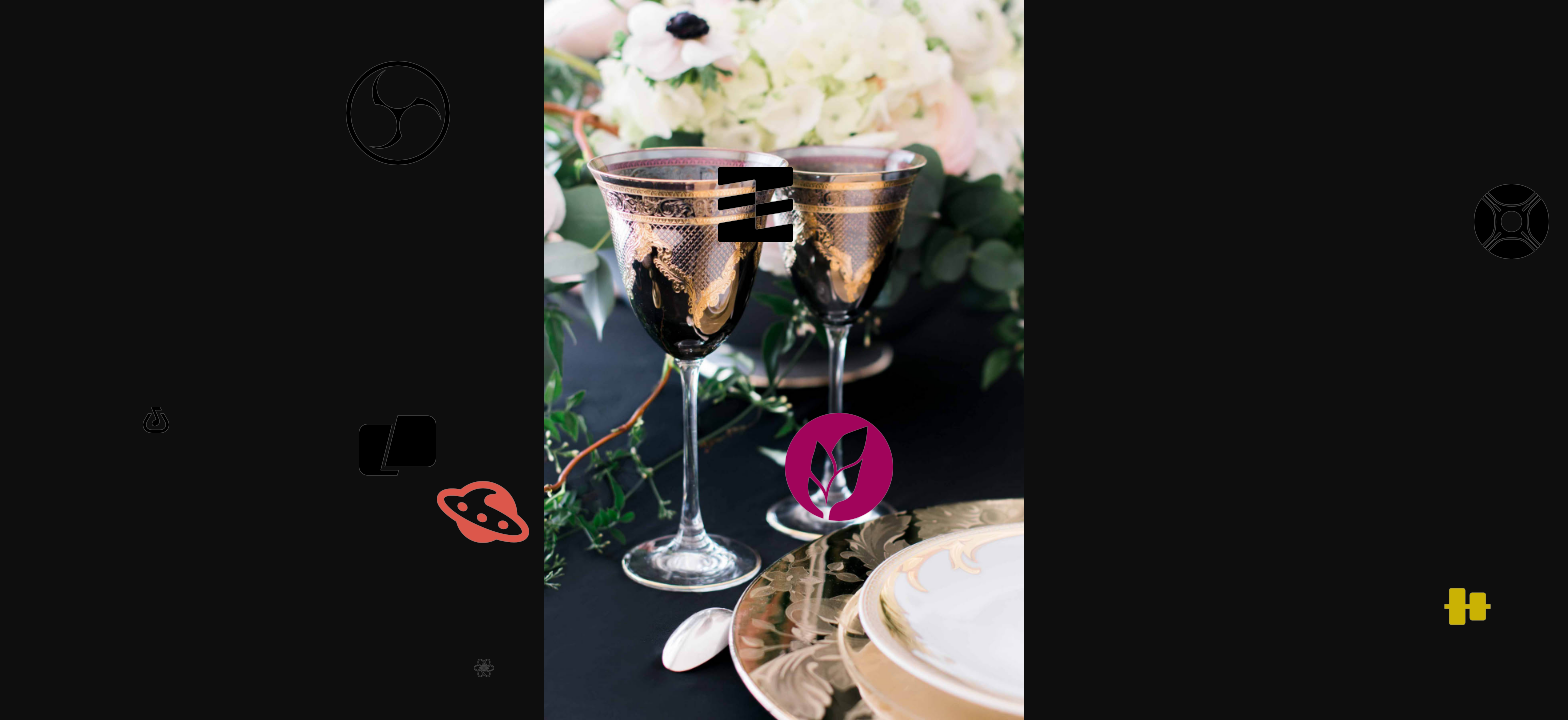 Image resolution: width=1568 pixels, height=720 pixels. What do you see at coordinates (156, 420) in the screenshot?
I see `open the BandLab music creation app` at bounding box center [156, 420].